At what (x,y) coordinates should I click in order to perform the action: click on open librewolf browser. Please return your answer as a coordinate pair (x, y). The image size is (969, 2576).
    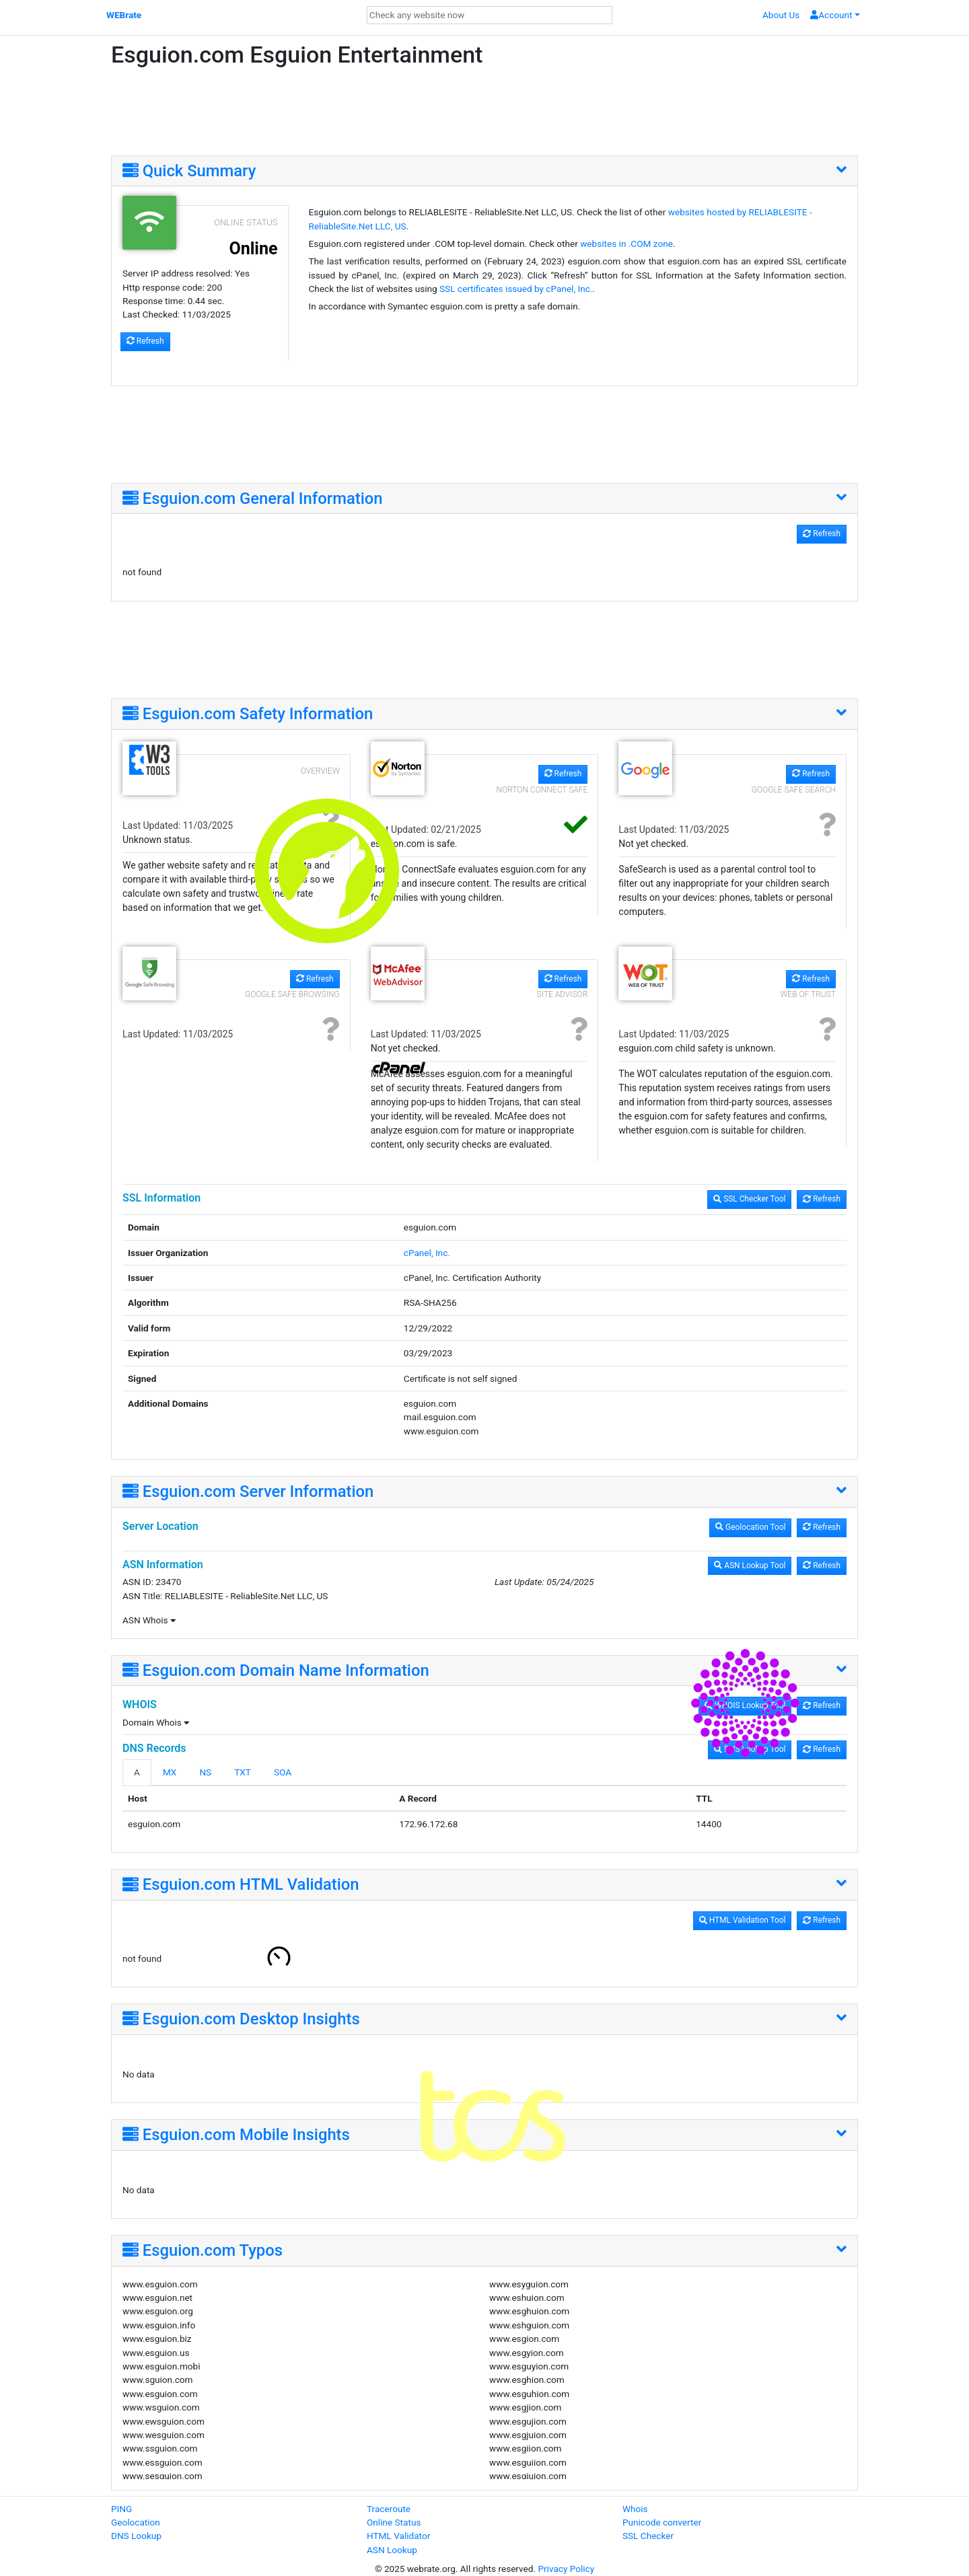
    Looking at the image, I should click on (326, 871).